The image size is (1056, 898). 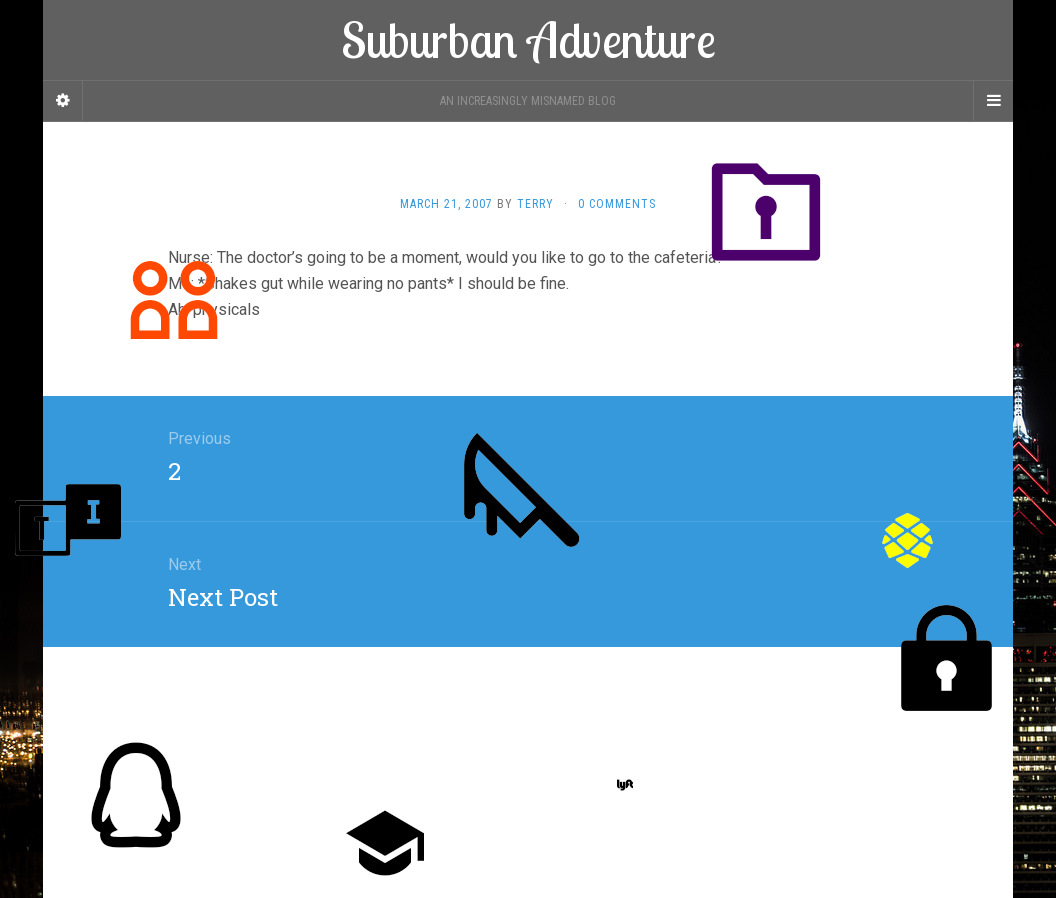 I want to click on access a password-protected folder, so click(x=766, y=212).